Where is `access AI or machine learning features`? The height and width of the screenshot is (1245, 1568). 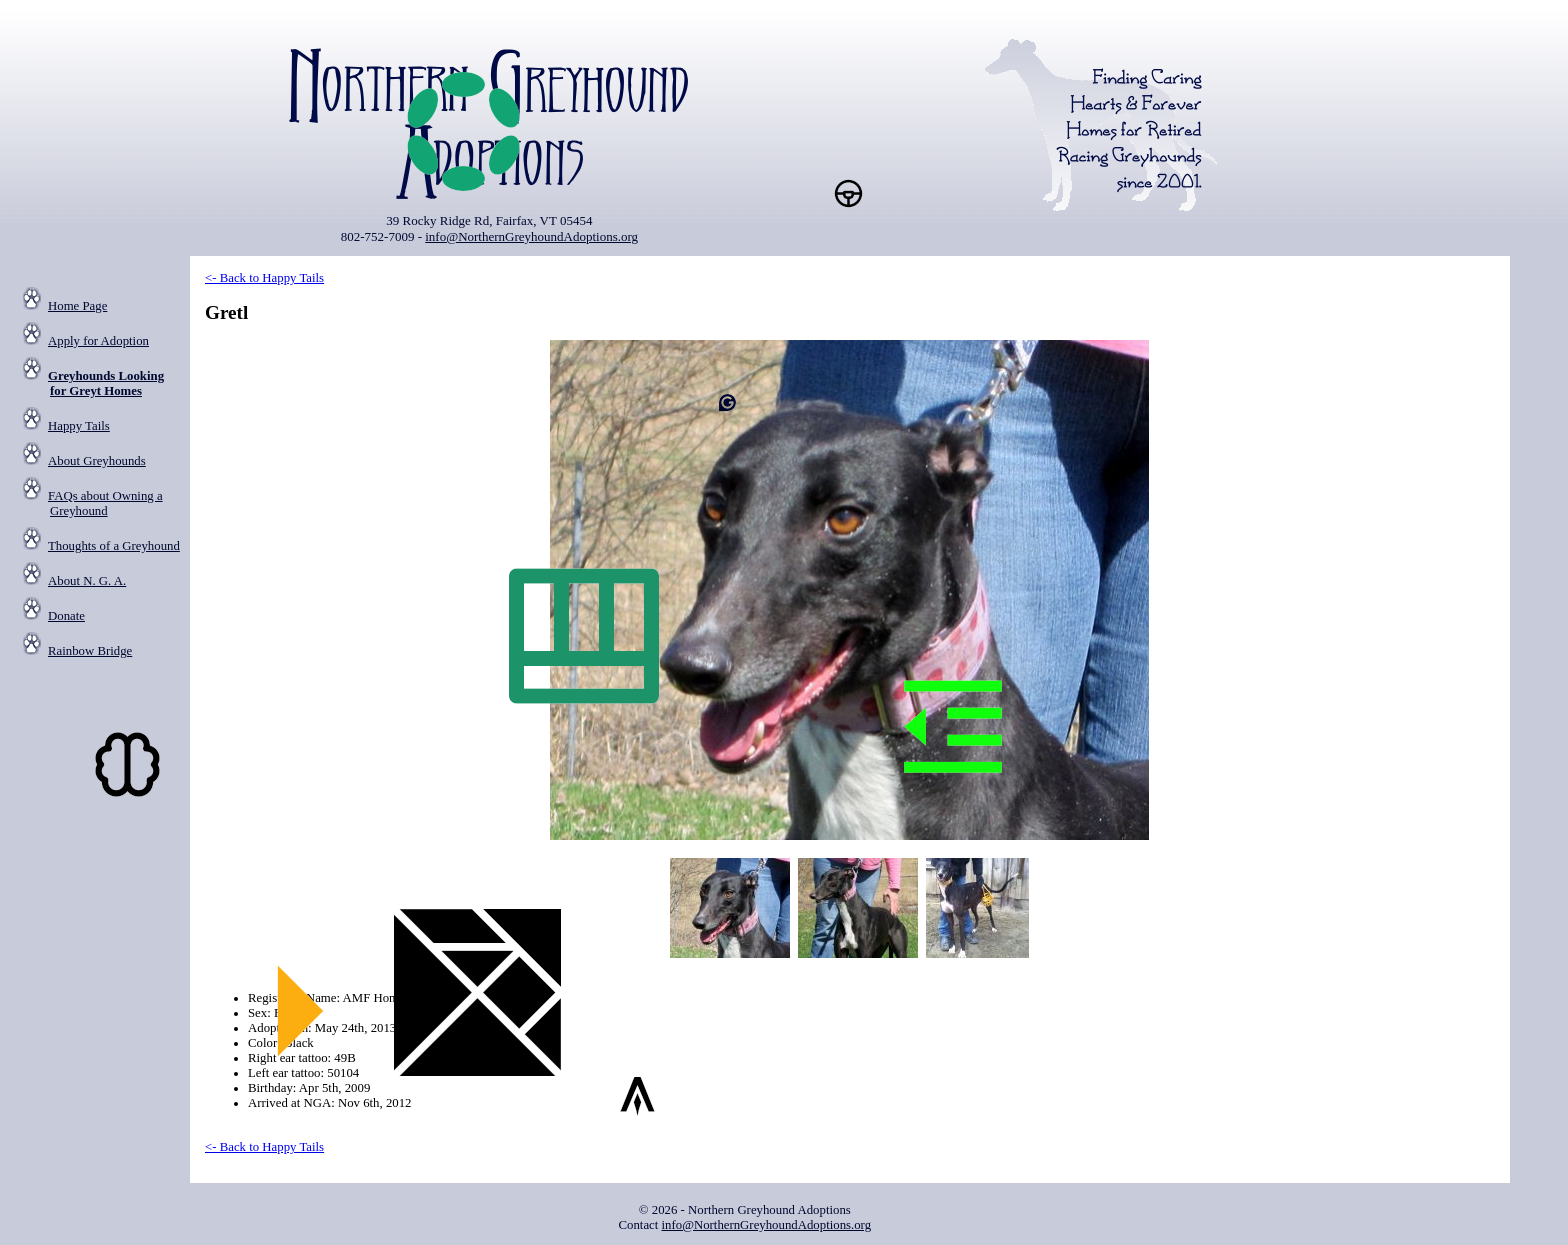 access AI or machine learning features is located at coordinates (127, 764).